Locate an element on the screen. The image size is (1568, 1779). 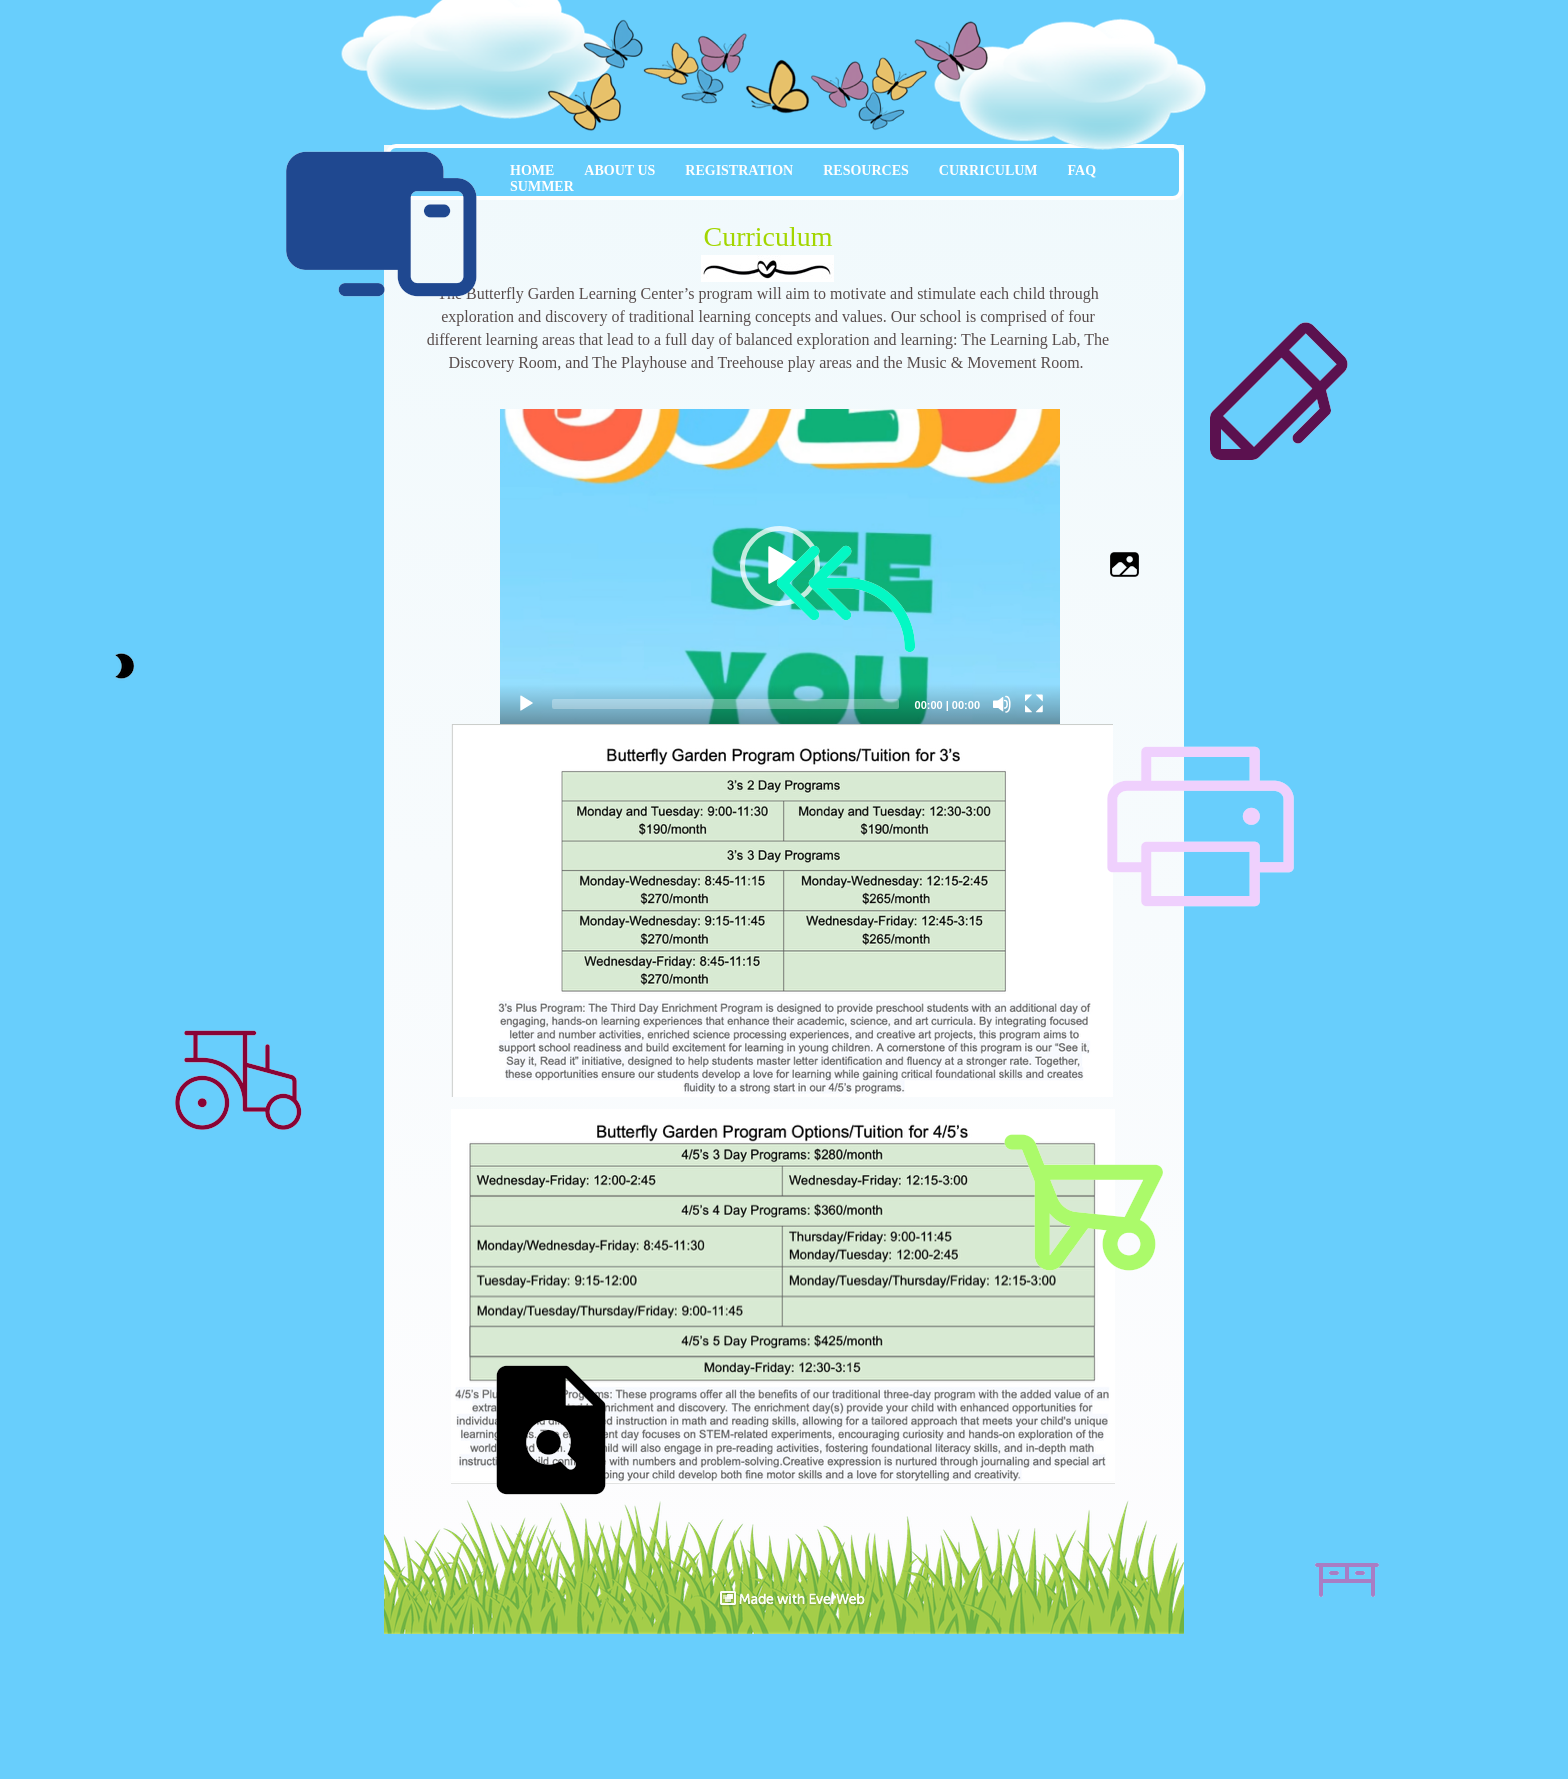
access workspace or office settings is located at coordinates (1347, 1579).